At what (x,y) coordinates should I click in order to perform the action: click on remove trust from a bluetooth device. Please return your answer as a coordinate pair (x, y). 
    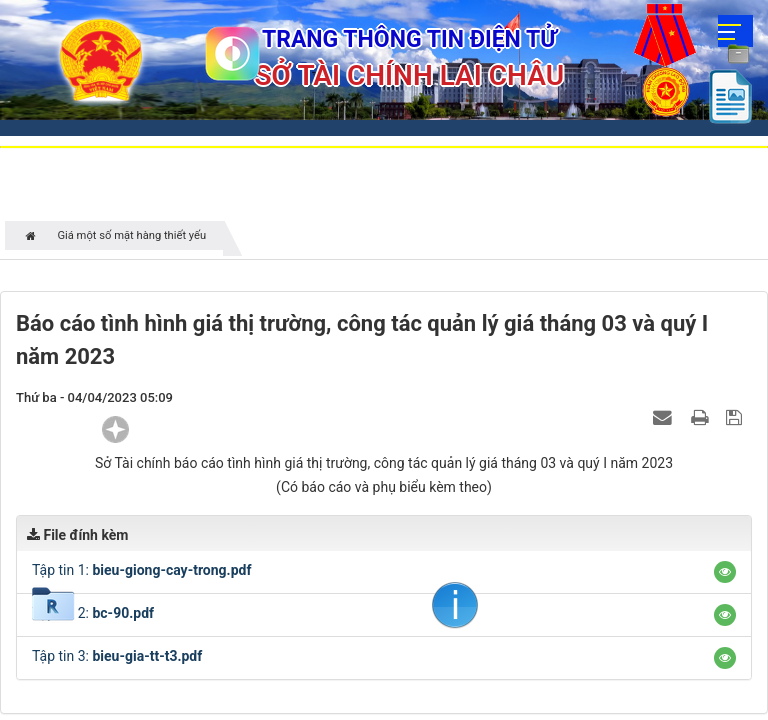
    Looking at the image, I should click on (115, 429).